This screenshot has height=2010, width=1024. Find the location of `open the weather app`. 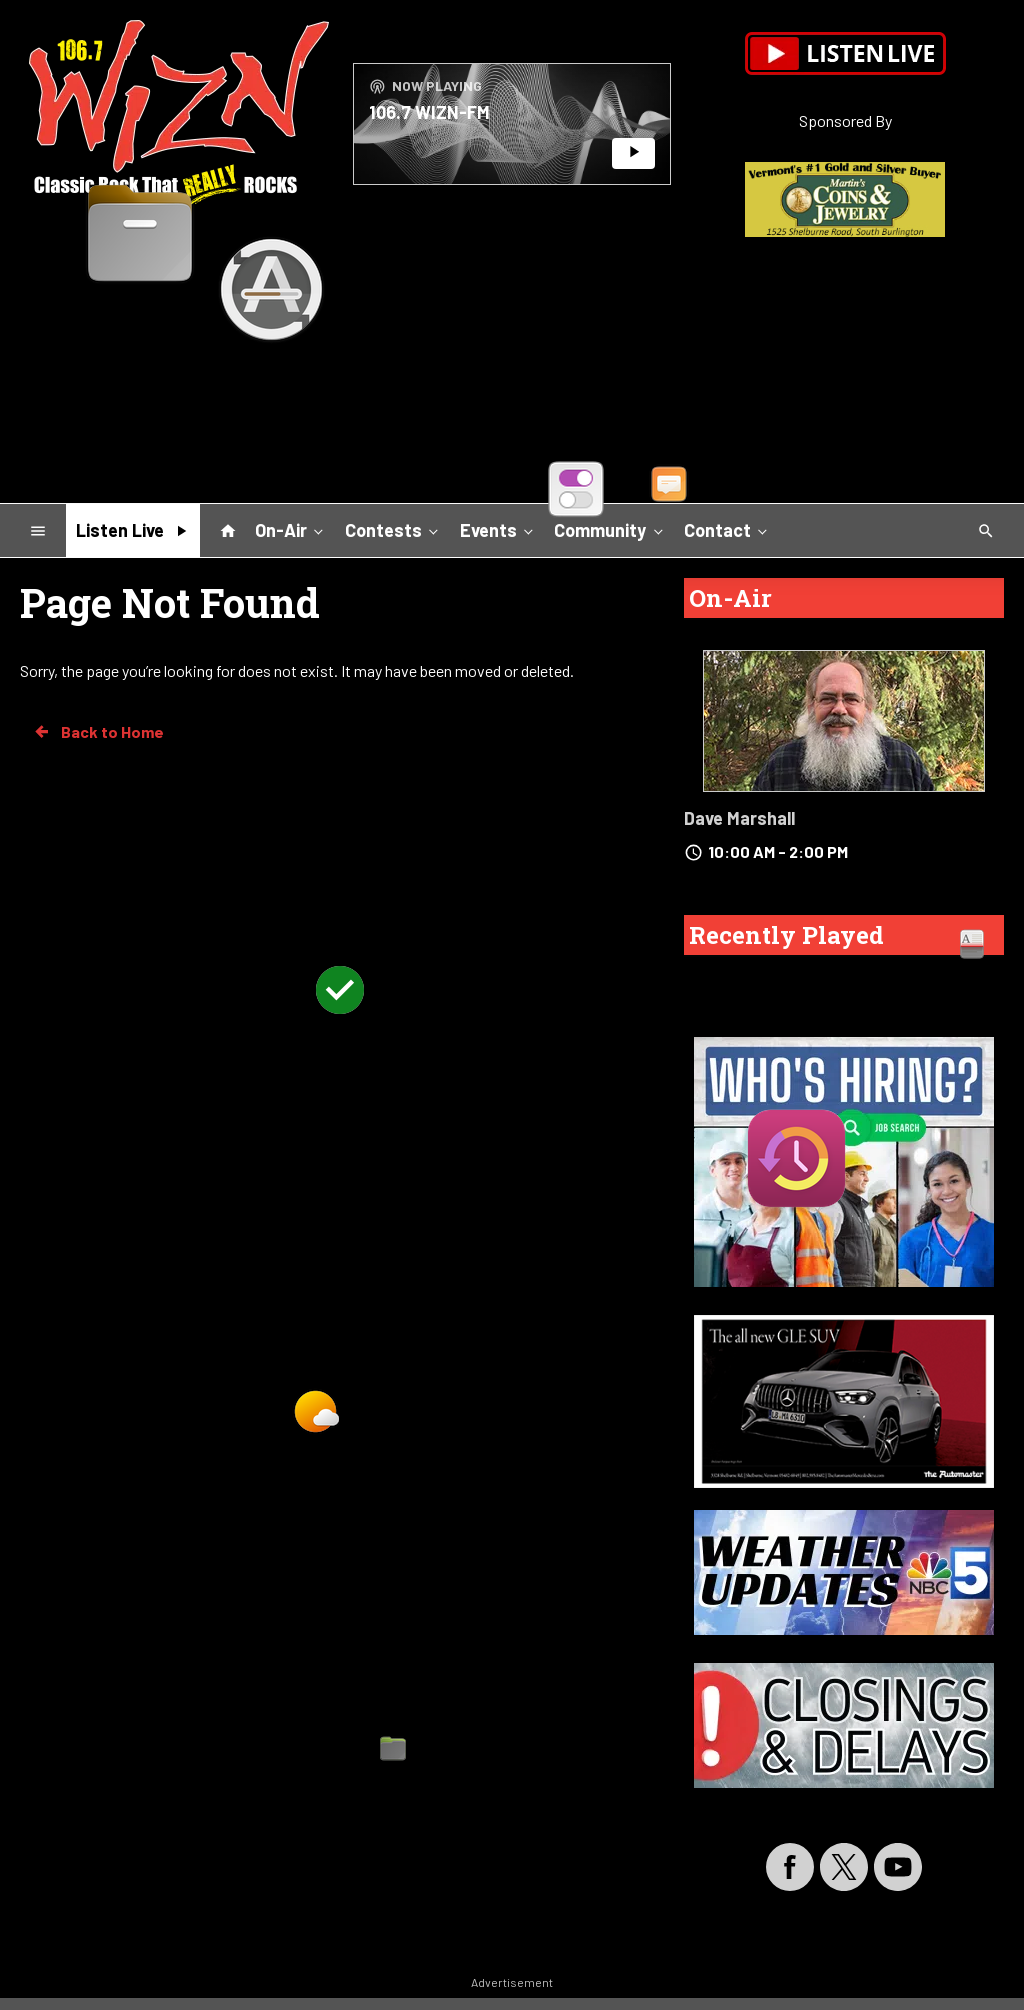

open the weather app is located at coordinates (315, 1411).